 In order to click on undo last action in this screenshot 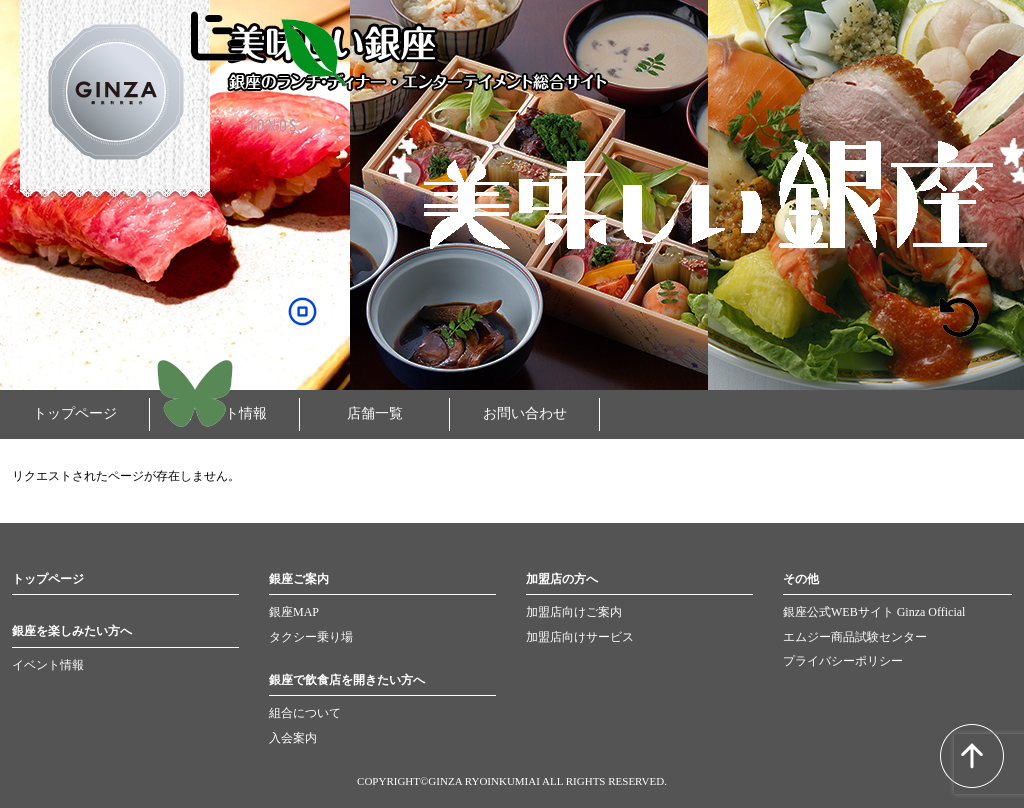, I will do `click(959, 317)`.